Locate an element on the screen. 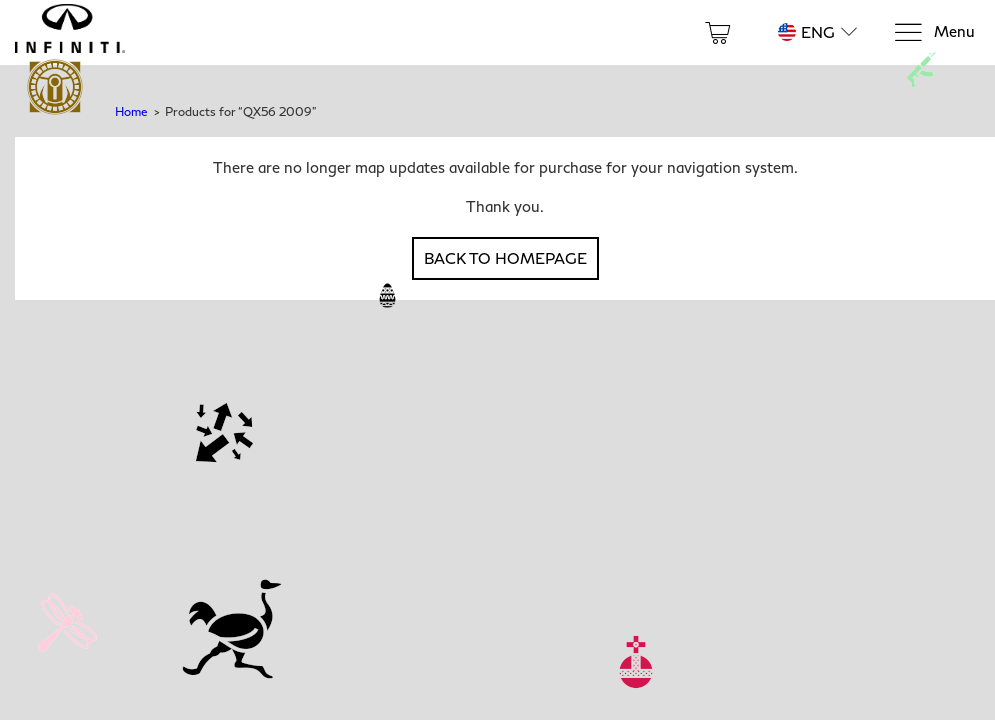  nature or wildlife category indicator is located at coordinates (67, 622).